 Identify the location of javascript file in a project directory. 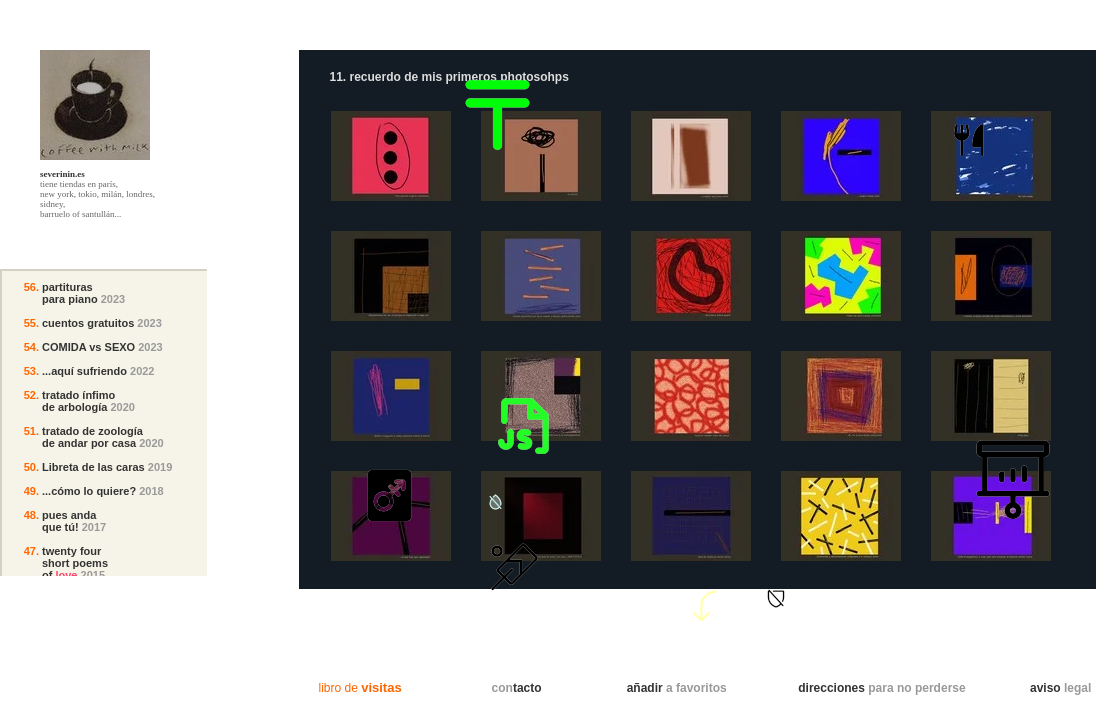
(525, 426).